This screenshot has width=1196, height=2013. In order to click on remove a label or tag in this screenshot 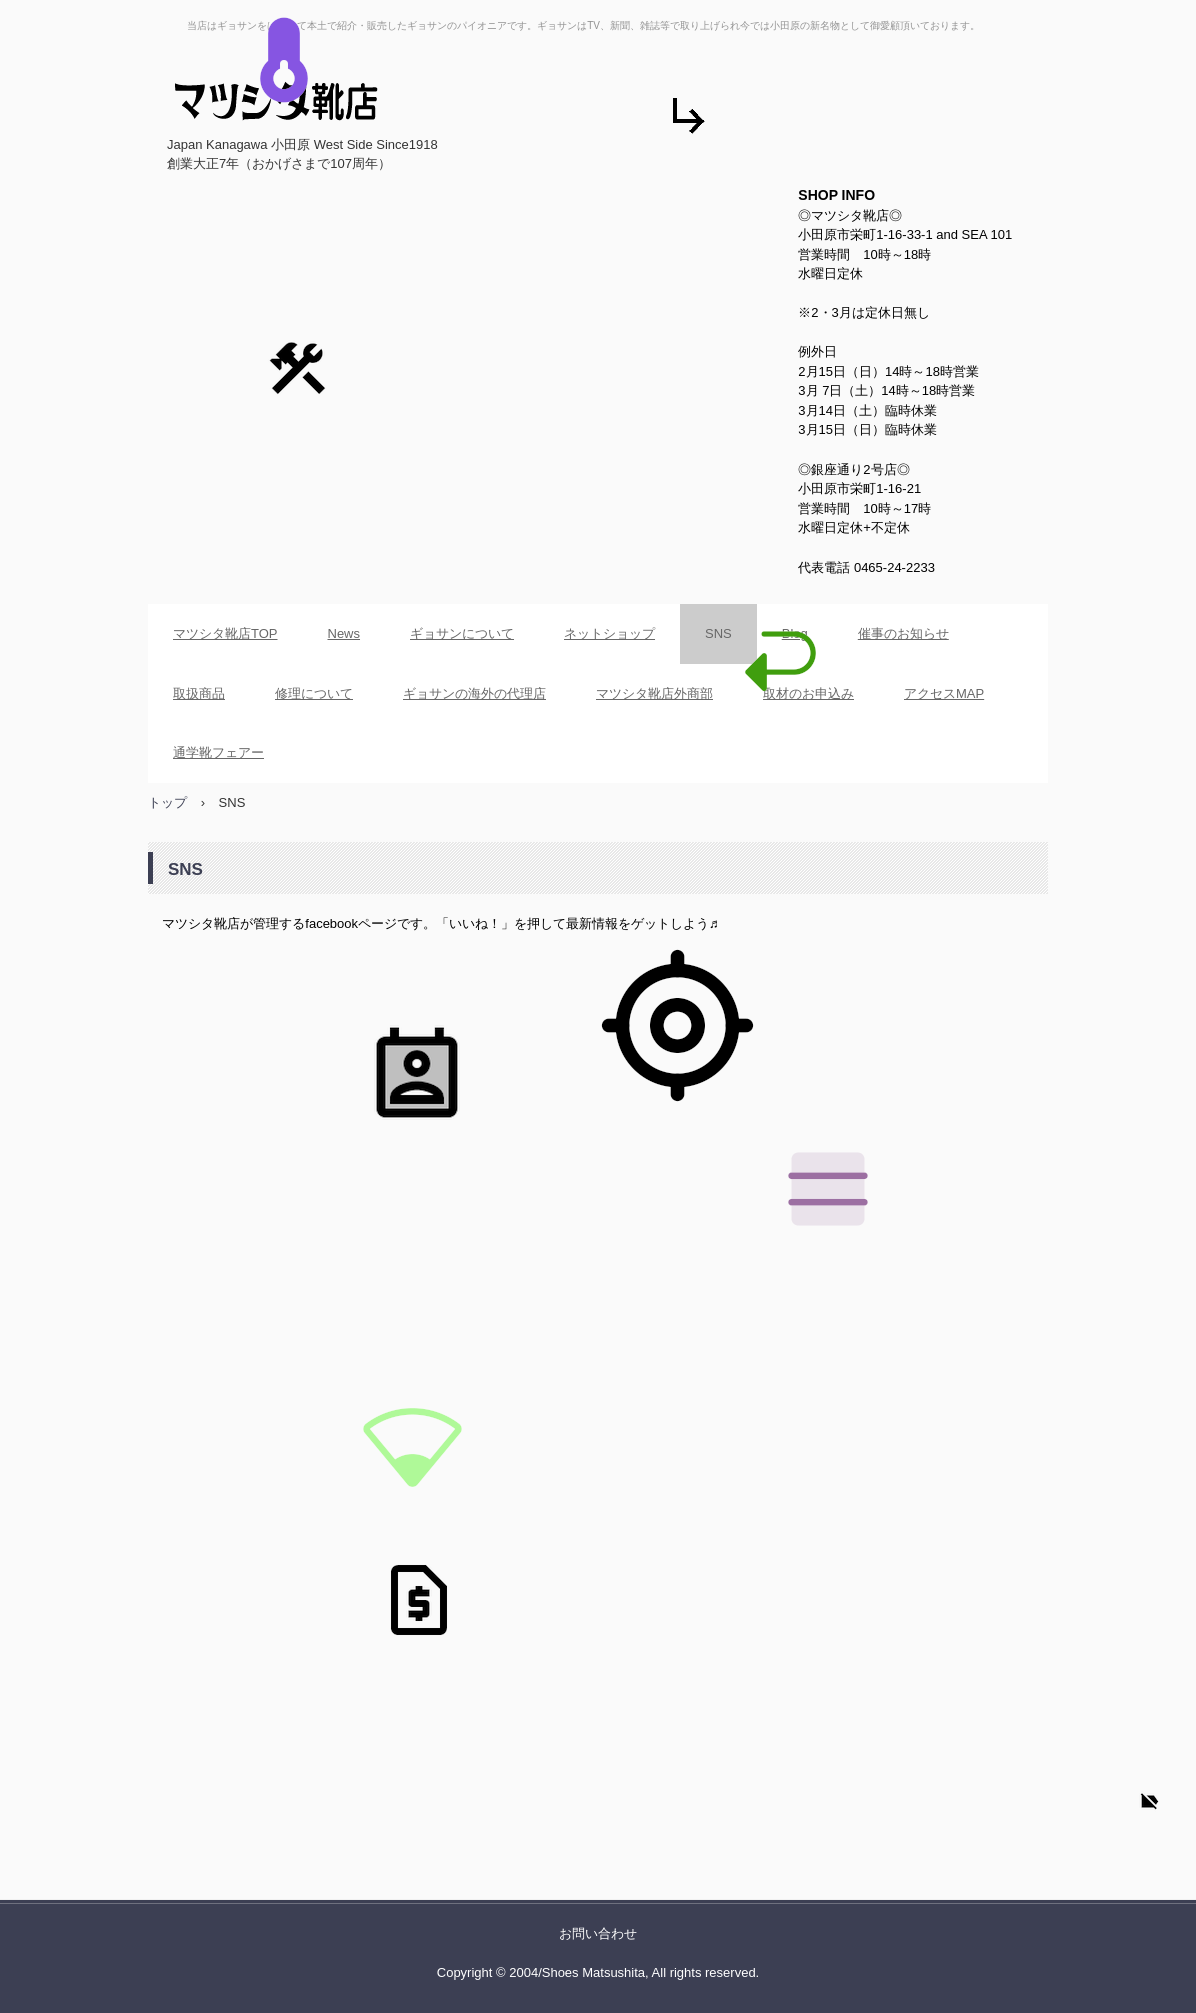, I will do `click(1149, 1801)`.